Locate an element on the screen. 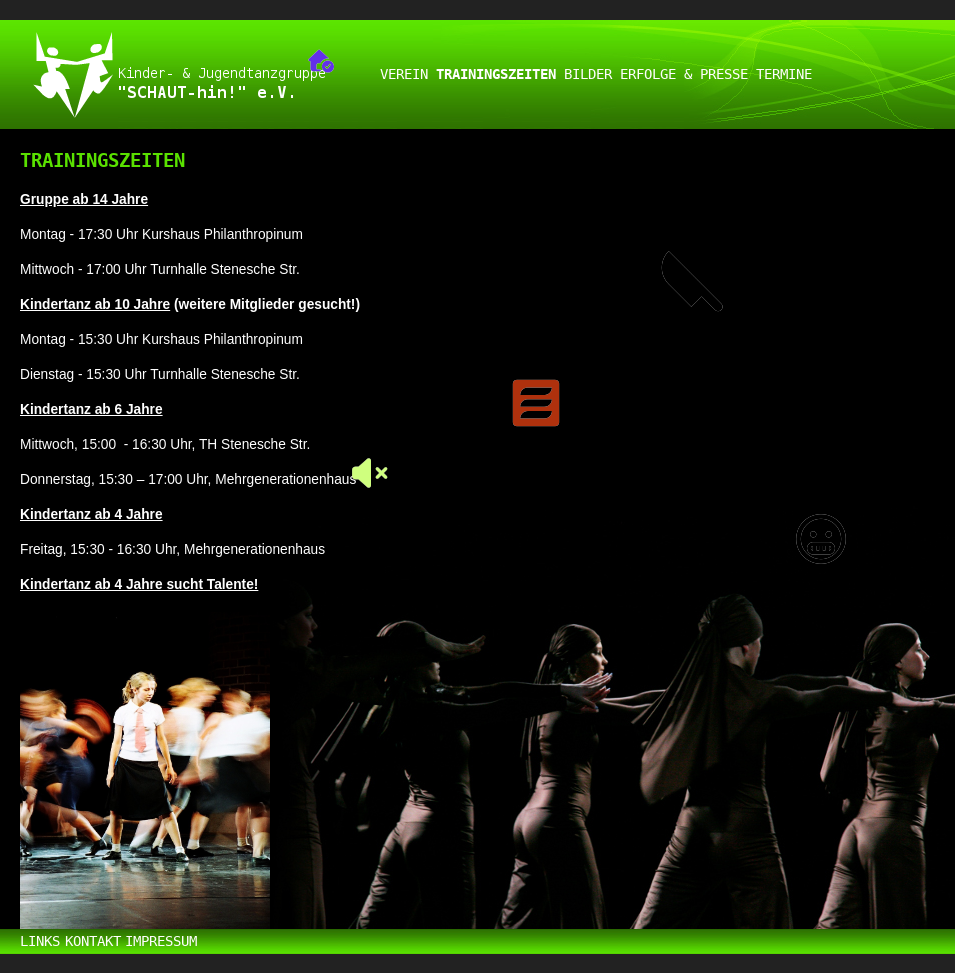  home verification complete is located at coordinates (320, 60).